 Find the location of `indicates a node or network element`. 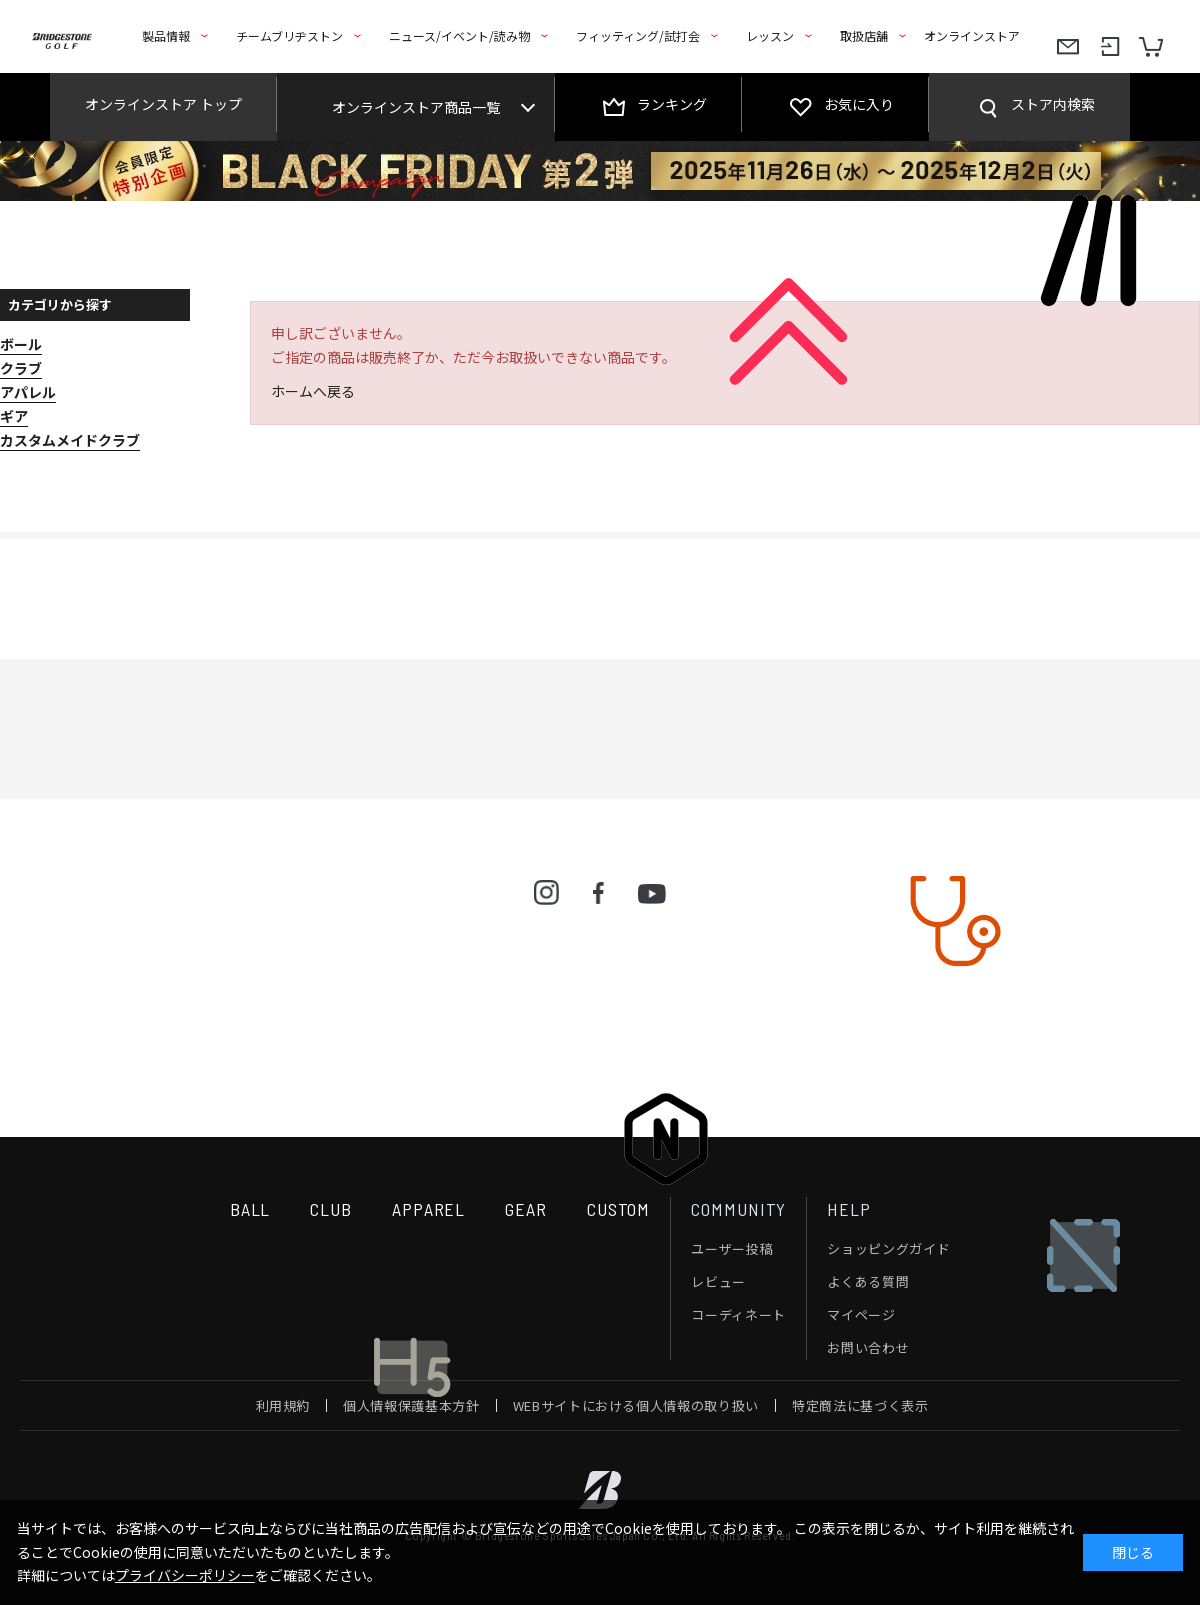

indicates a node or network element is located at coordinates (666, 1139).